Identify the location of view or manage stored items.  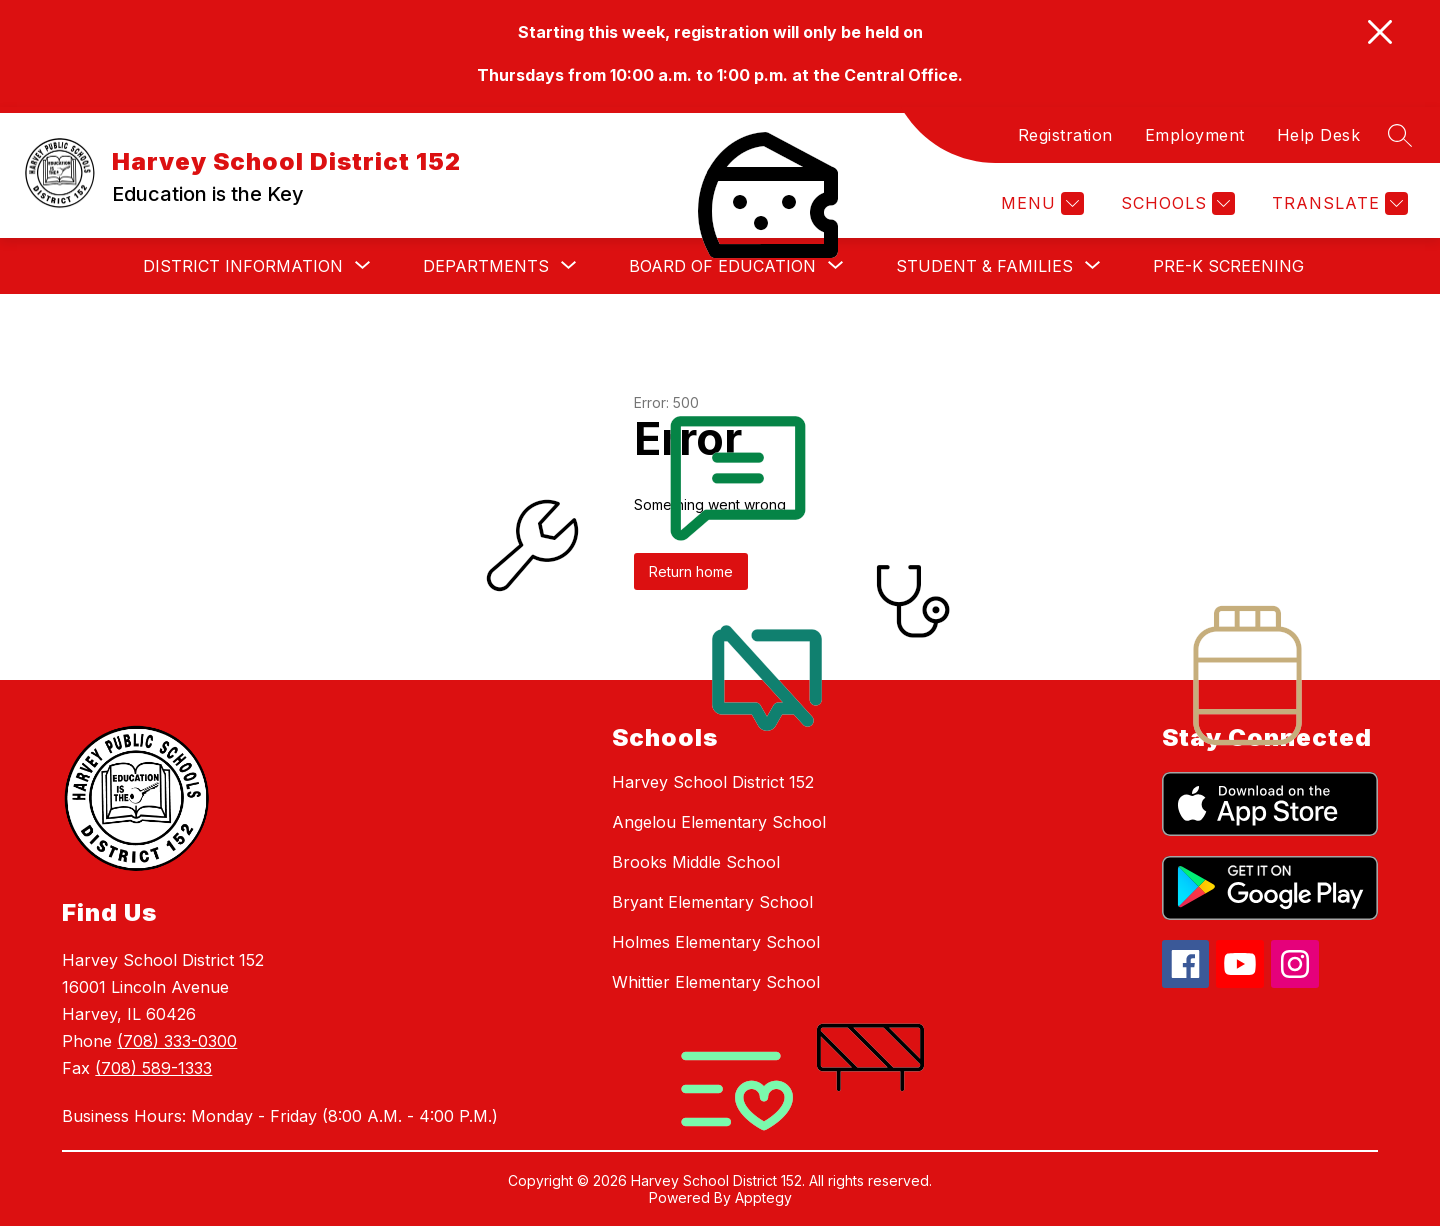
(1247, 675).